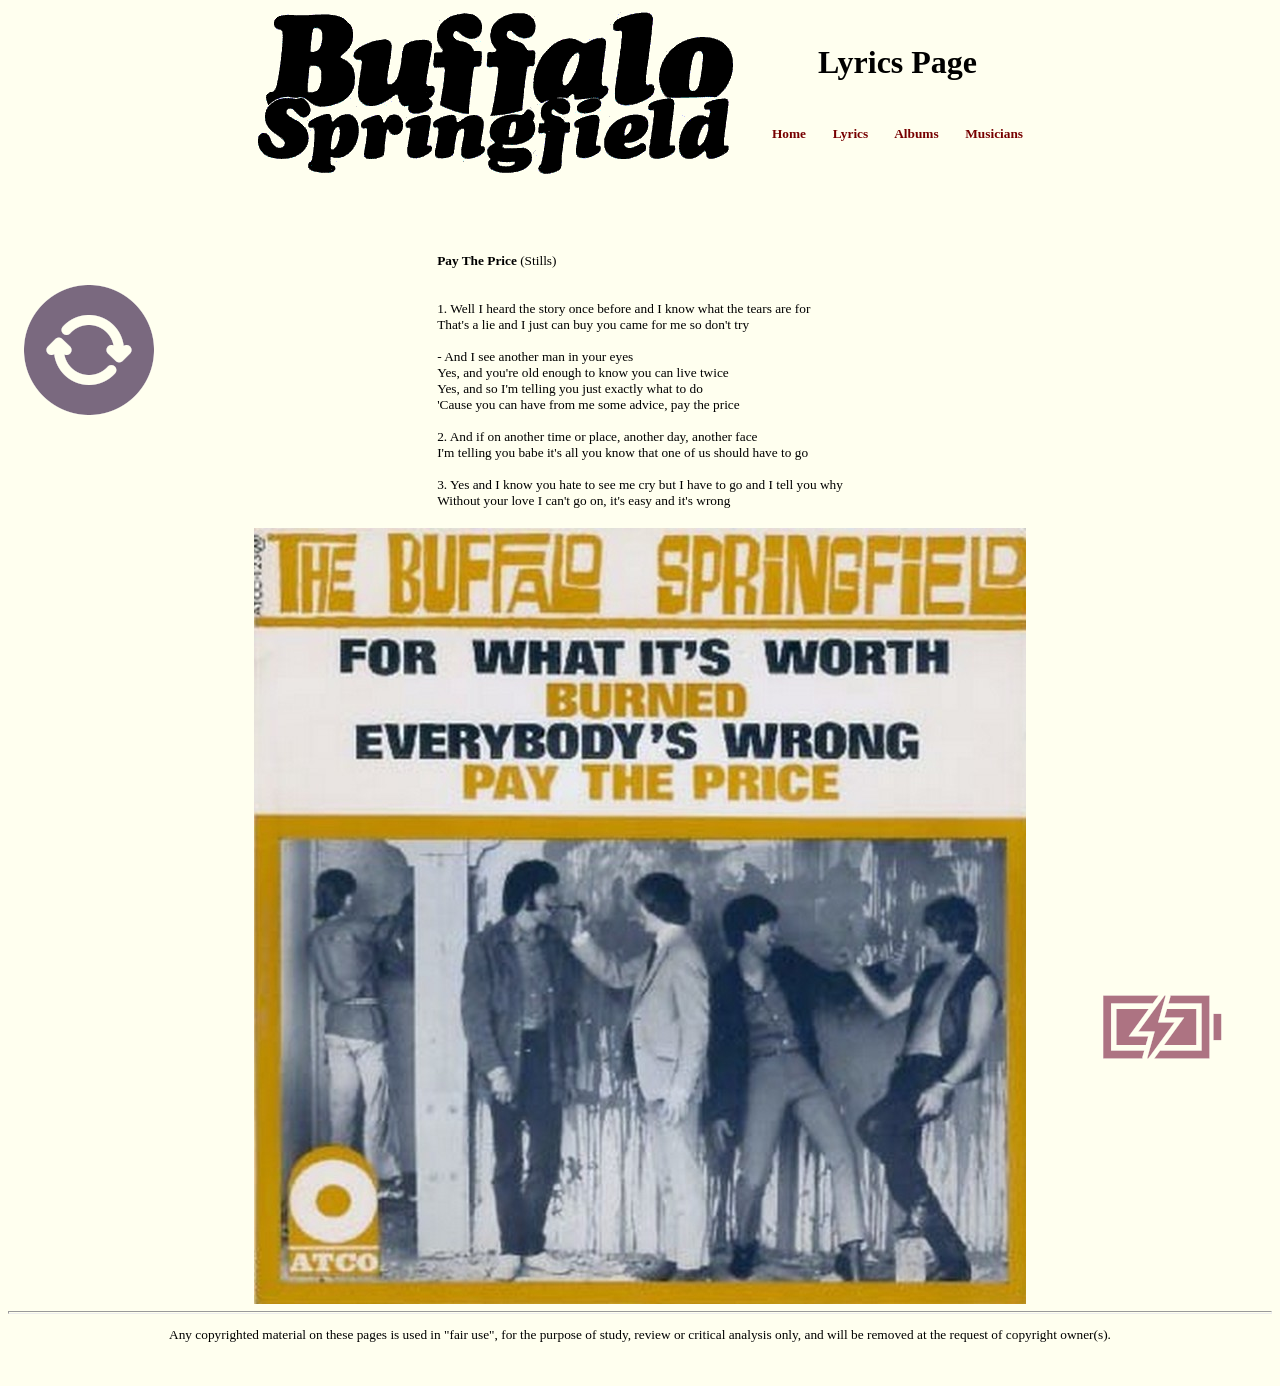  I want to click on indicates device is currently charging, so click(1162, 1027).